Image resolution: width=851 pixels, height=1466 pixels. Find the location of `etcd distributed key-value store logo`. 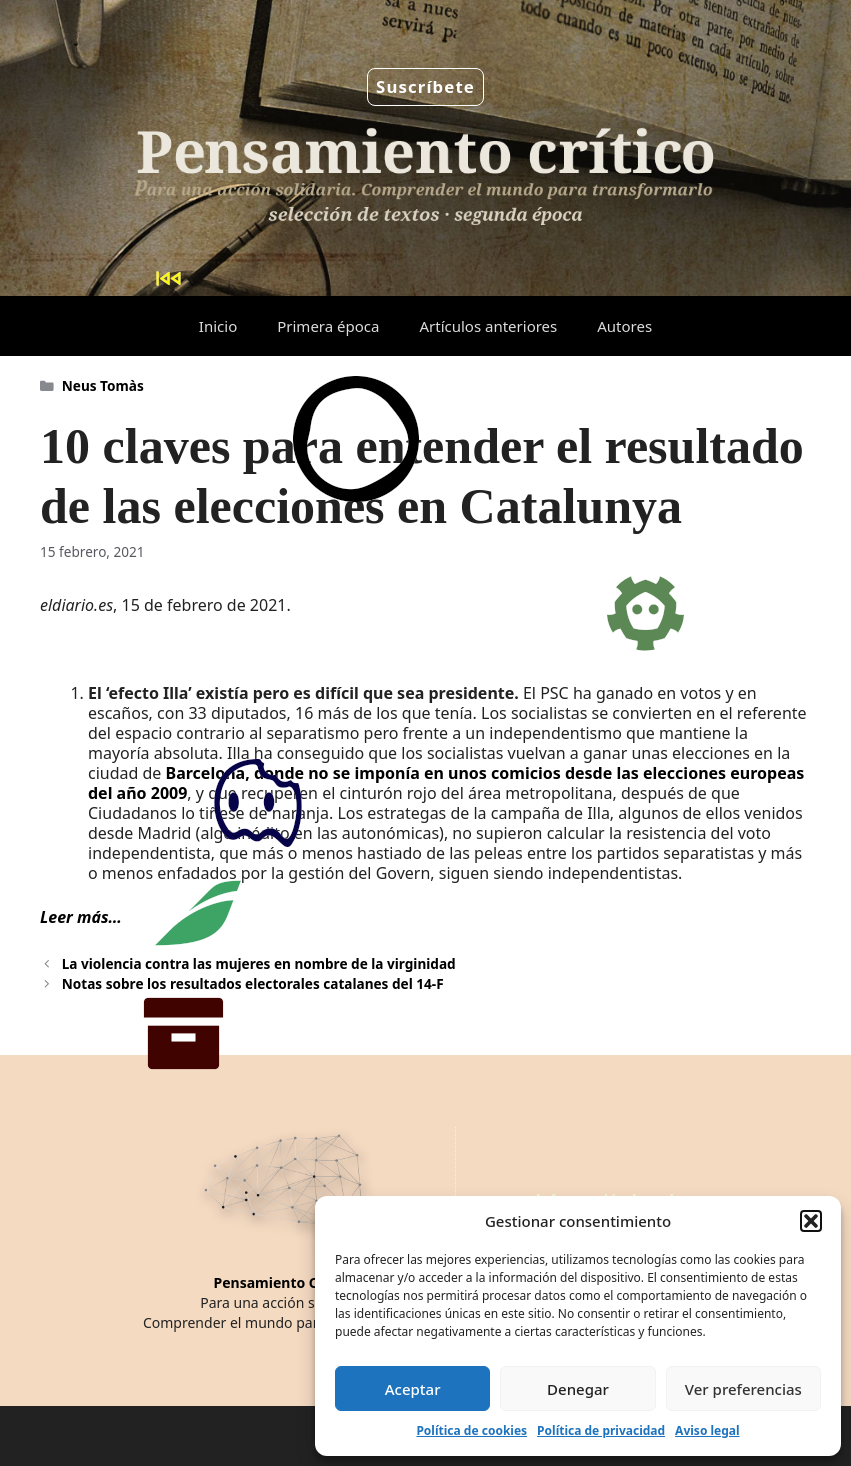

etcd distributed key-value store logo is located at coordinates (645, 613).